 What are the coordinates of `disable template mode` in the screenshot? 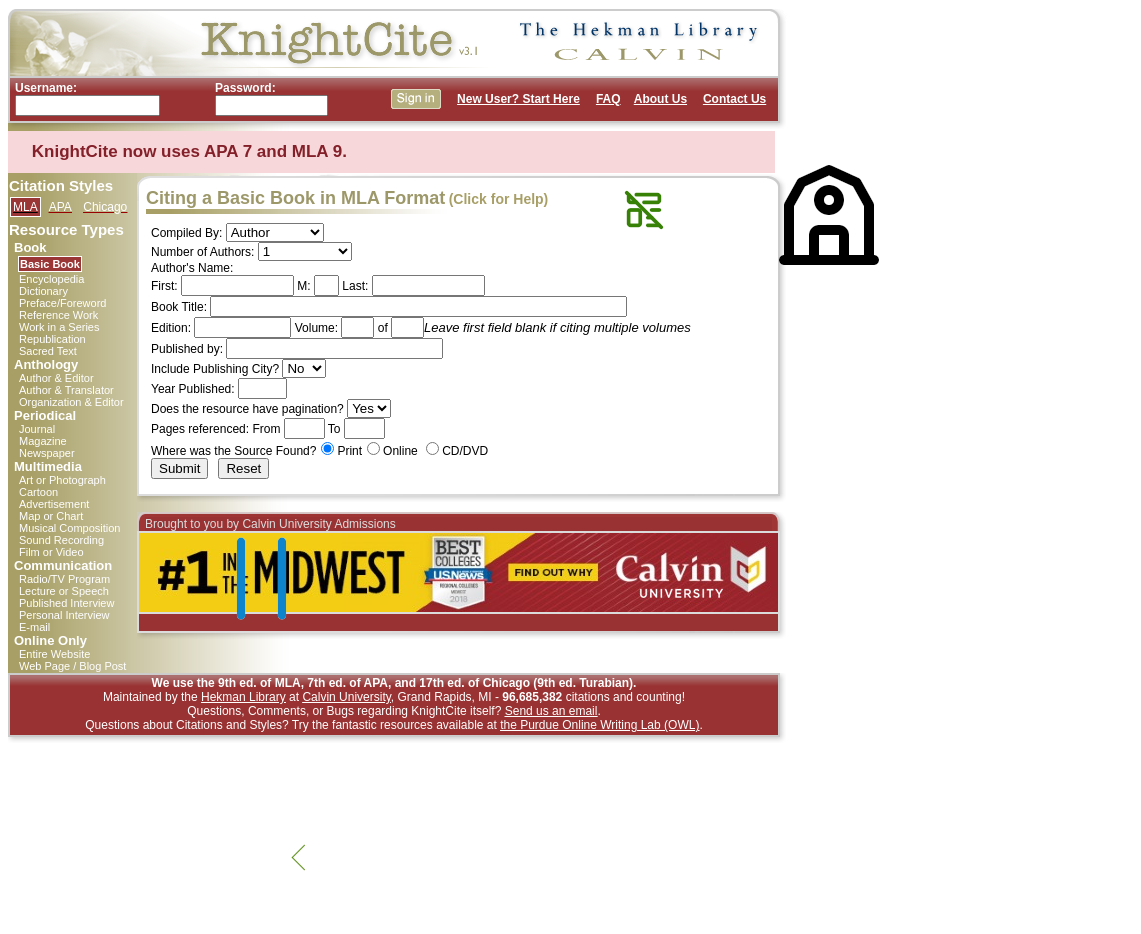 It's located at (644, 210).